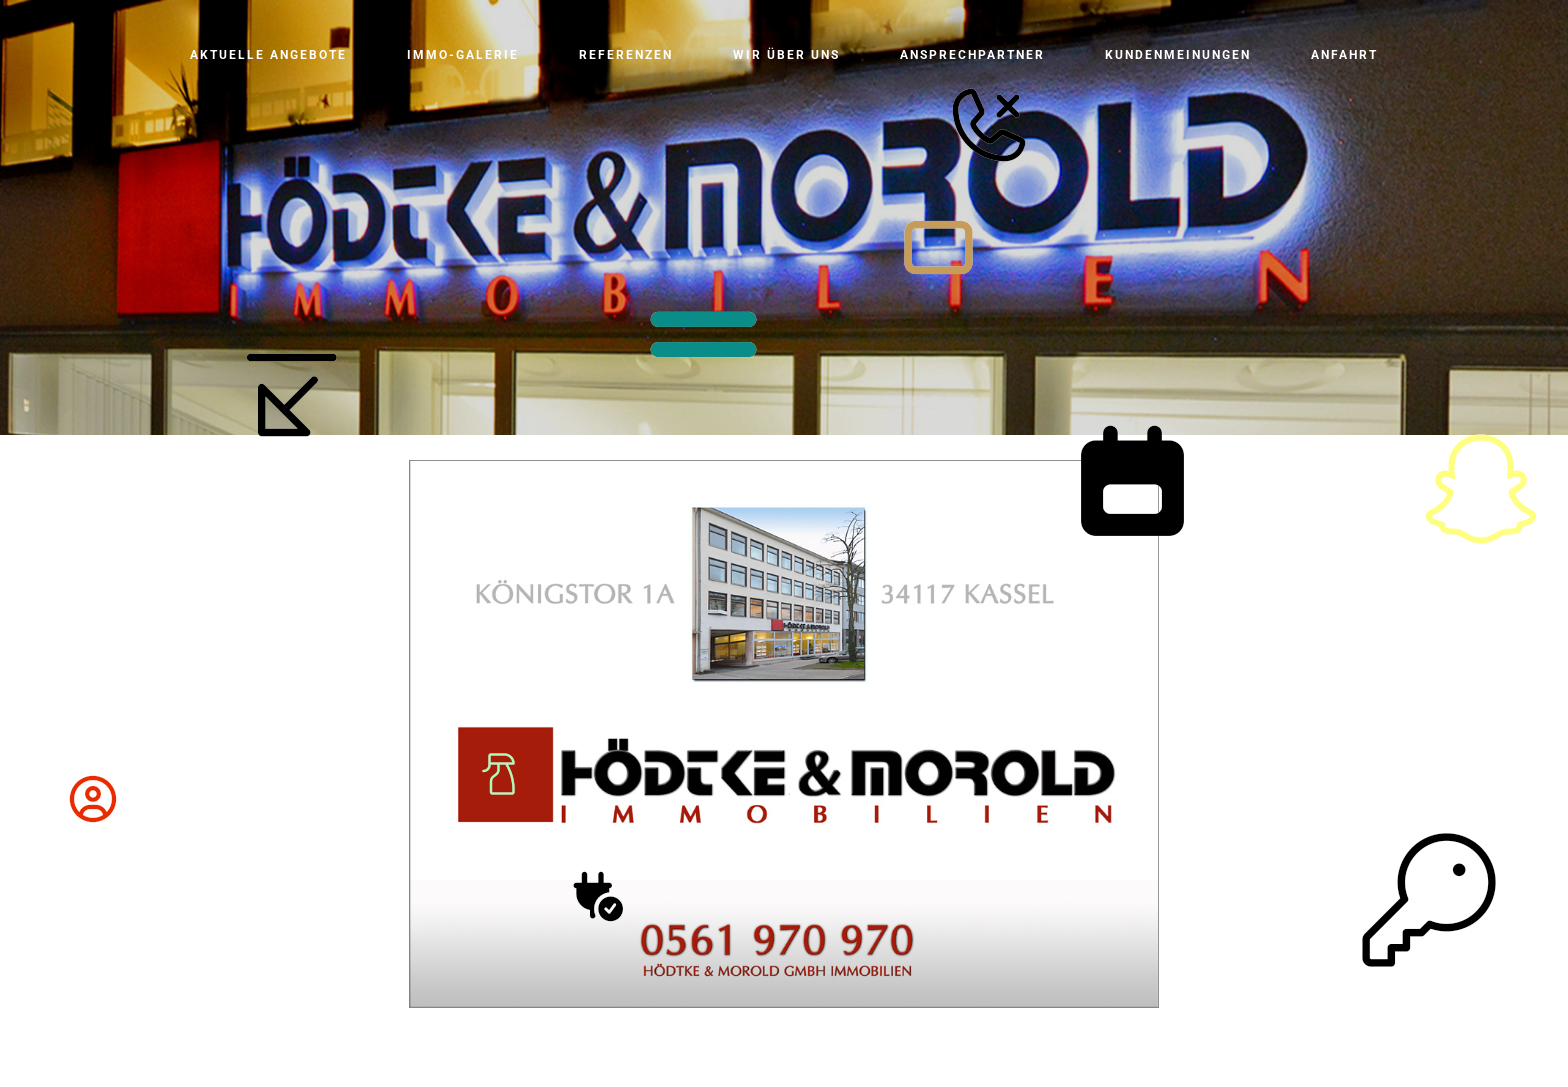  Describe the element at coordinates (1426, 902) in the screenshot. I see `access security or password settings` at that location.